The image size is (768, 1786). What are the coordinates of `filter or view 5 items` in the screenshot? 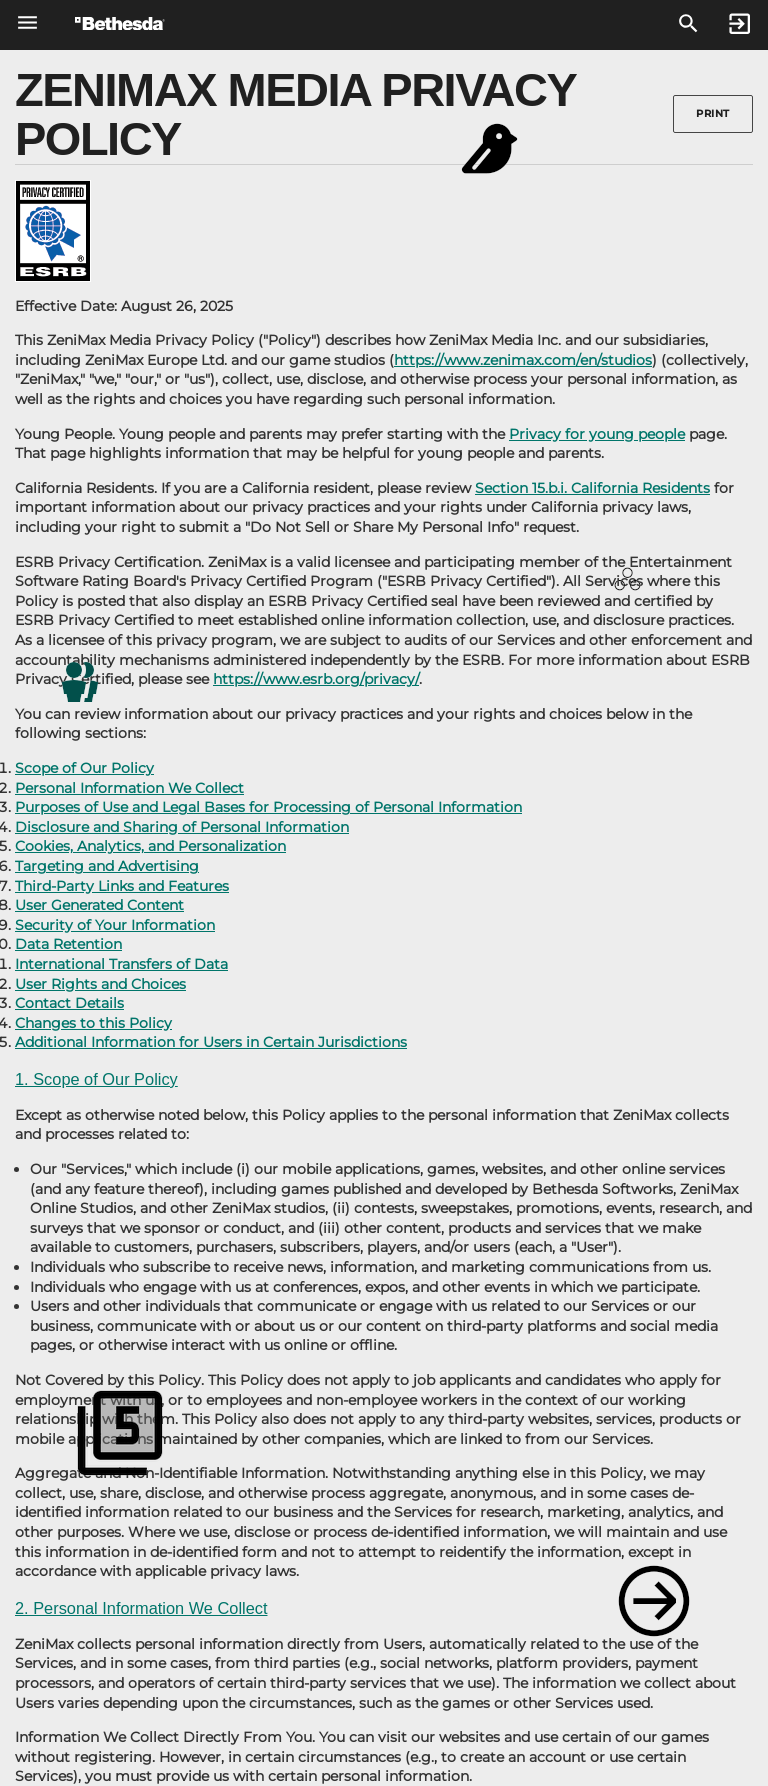 It's located at (120, 1433).